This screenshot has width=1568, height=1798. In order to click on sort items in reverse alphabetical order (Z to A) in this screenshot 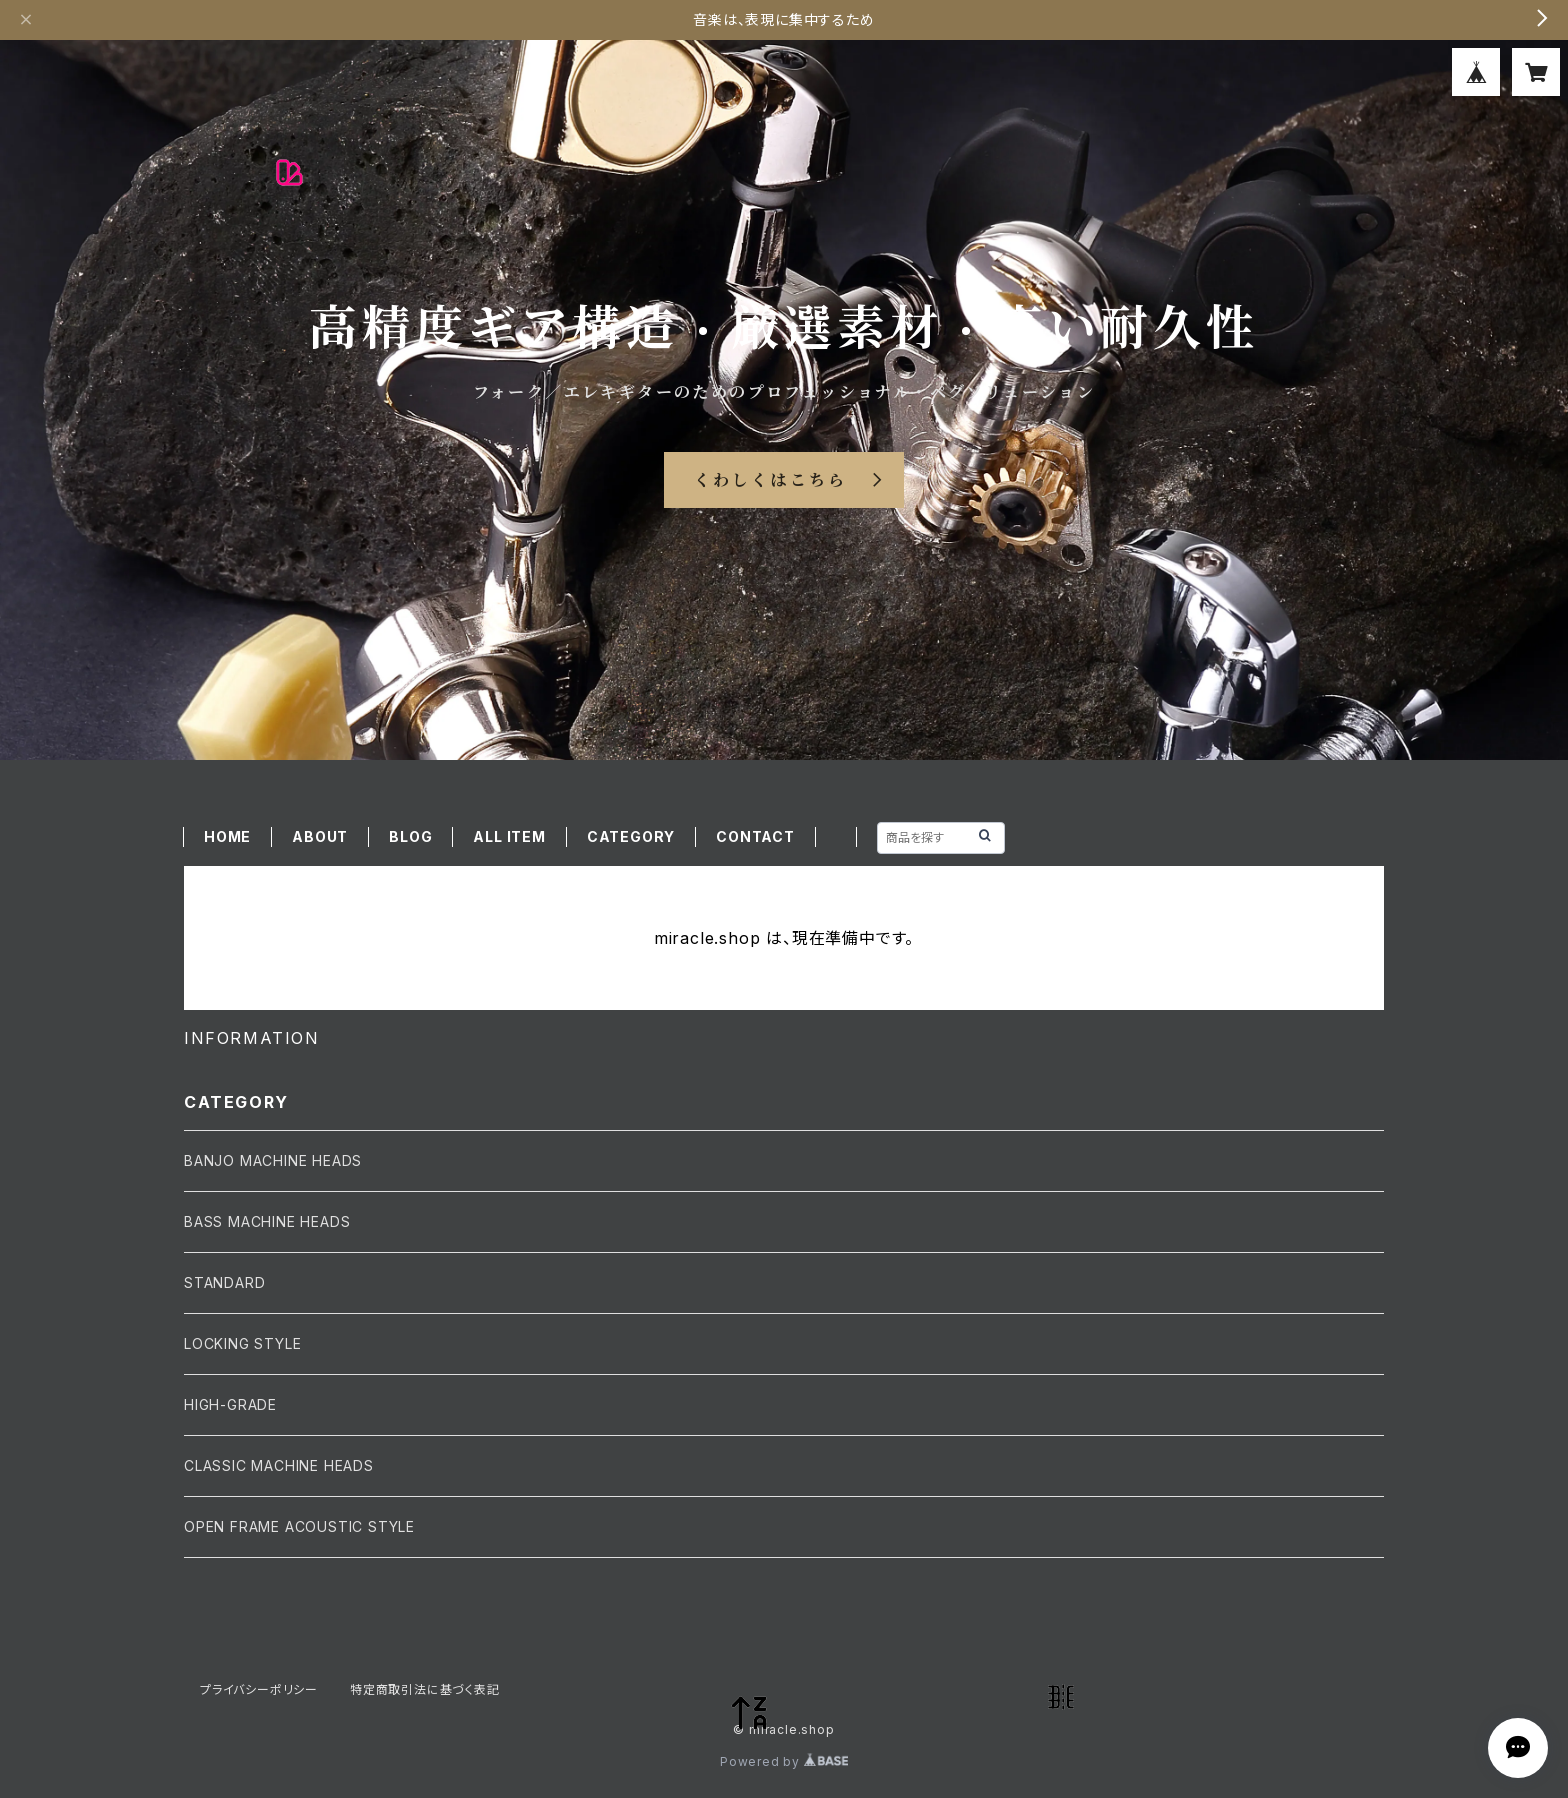, I will do `click(750, 1713)`.